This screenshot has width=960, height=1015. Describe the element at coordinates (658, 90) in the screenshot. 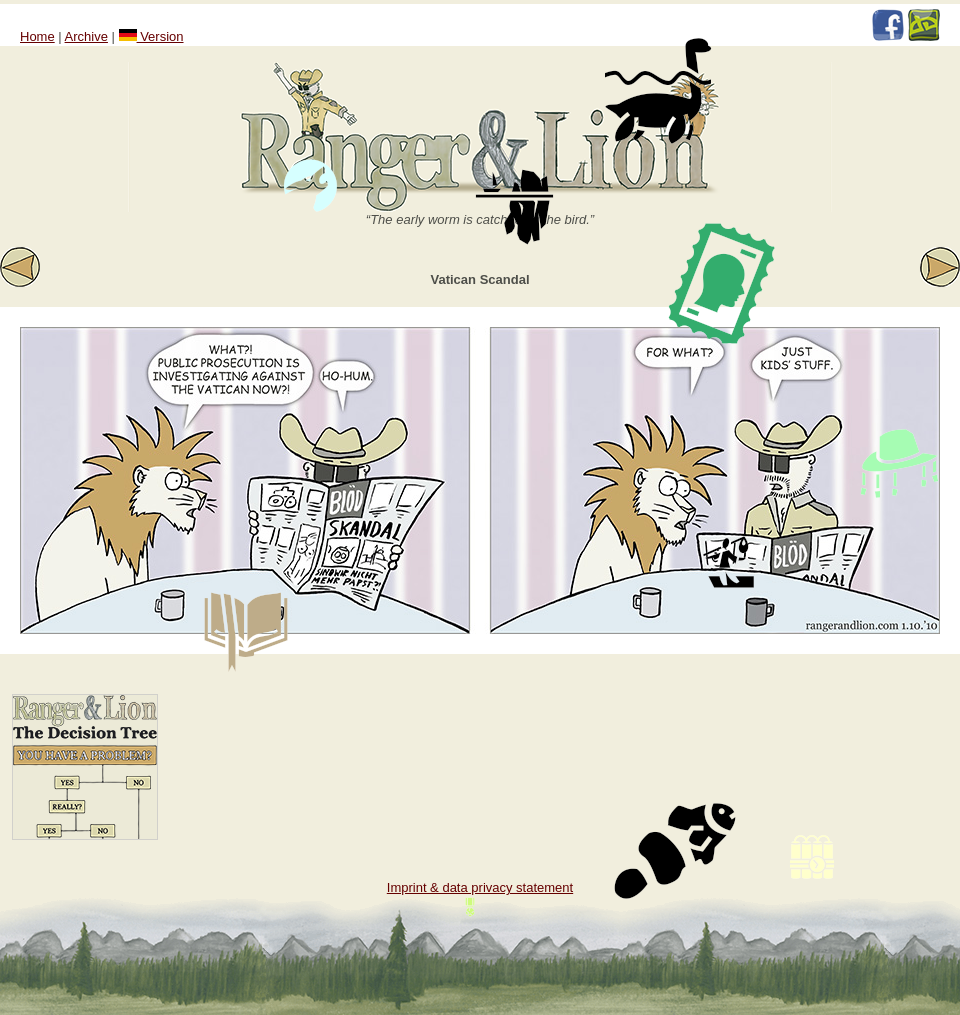

I see `select plesiosaurus character or dinosaur type` at that location.